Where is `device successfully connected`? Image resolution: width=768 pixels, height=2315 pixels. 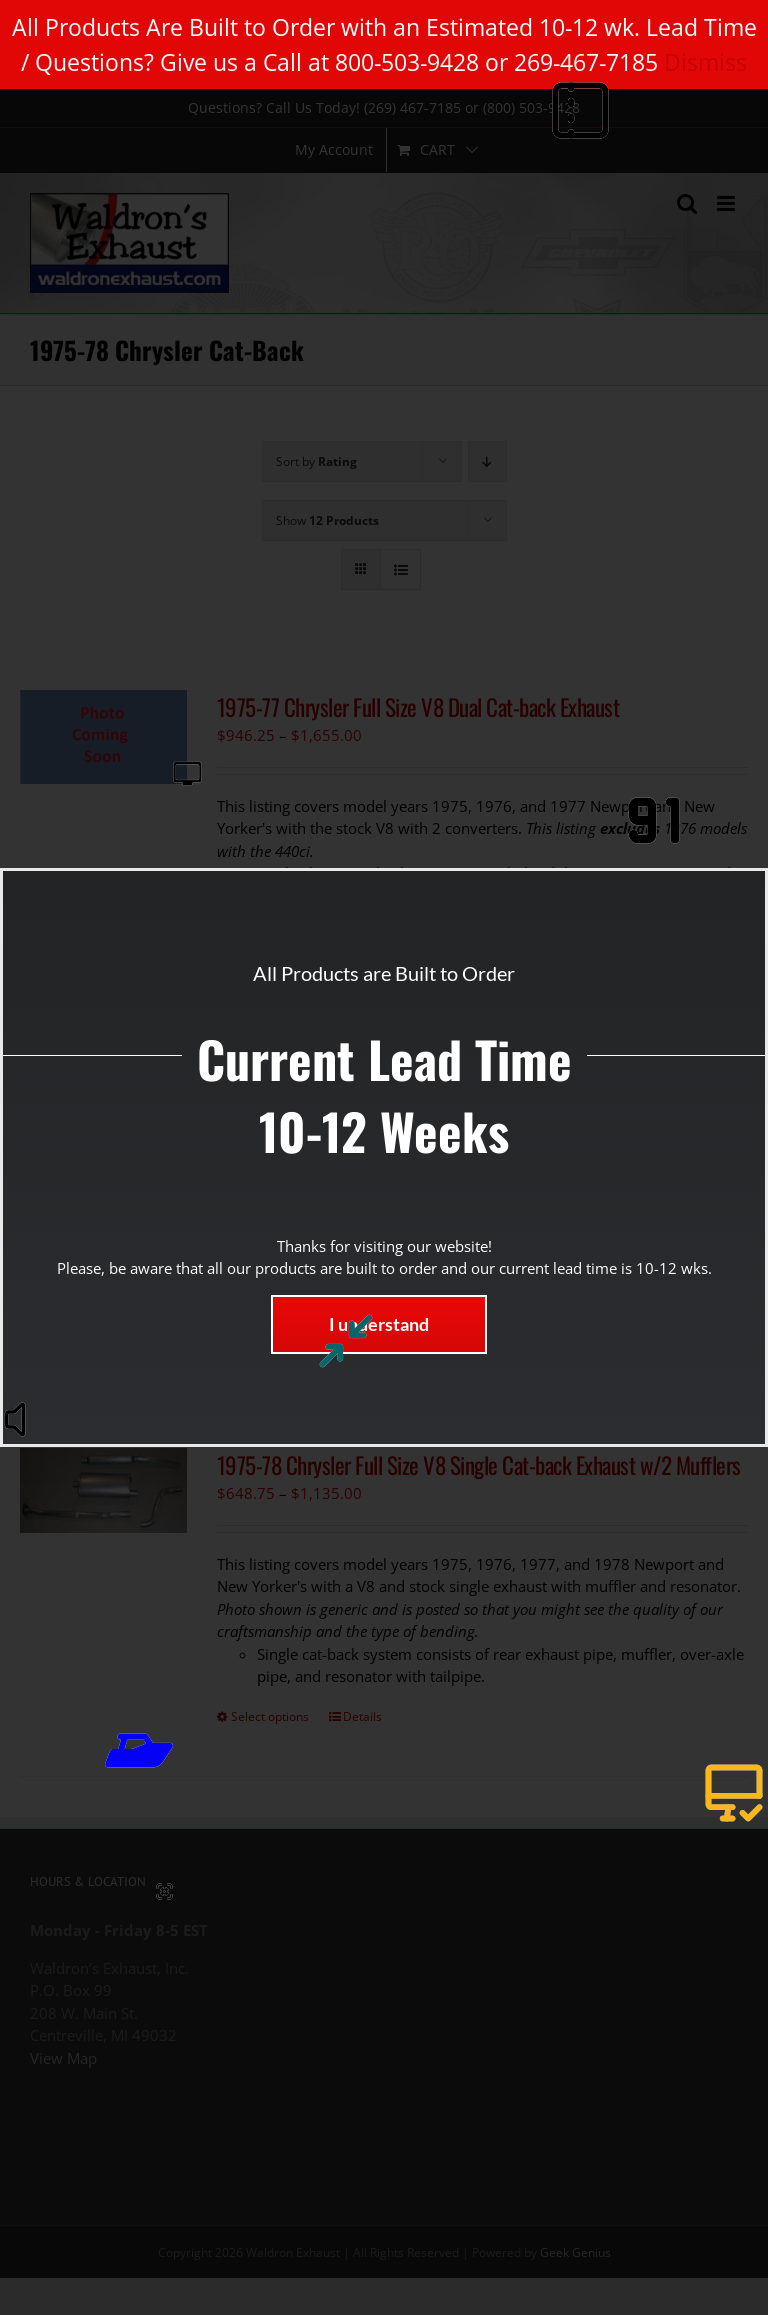
device successfully connected is located at coordinates (734, 1793).